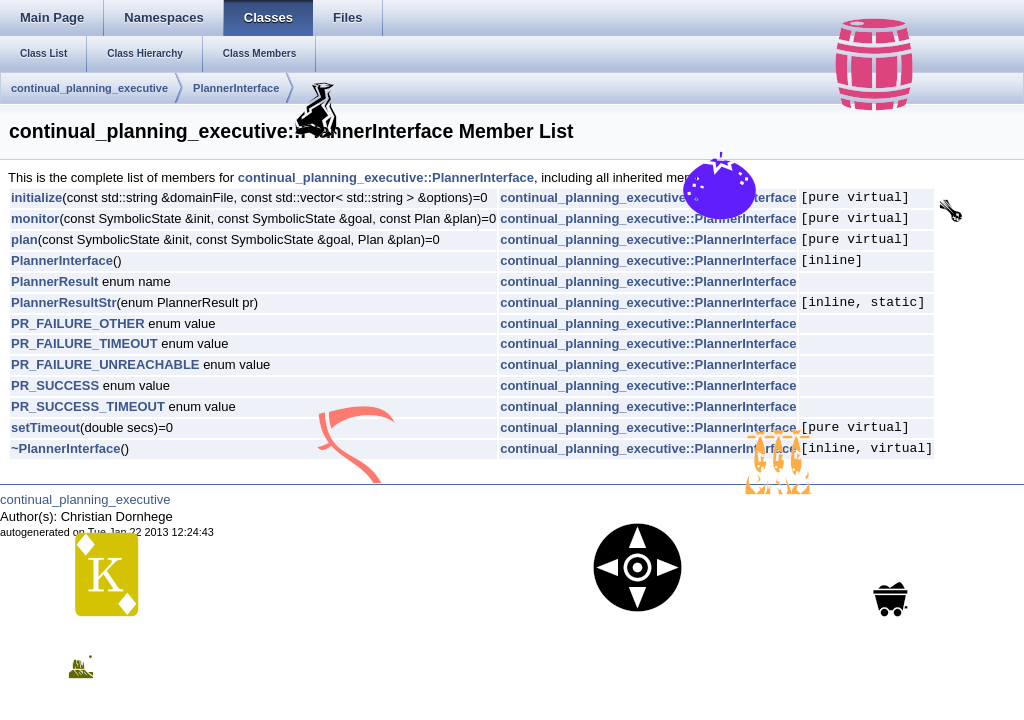  What do you see at coordinates (874, 64) in the screenshot?
I see `inventory item representing storage or containers` at bounding box center [874, 64].